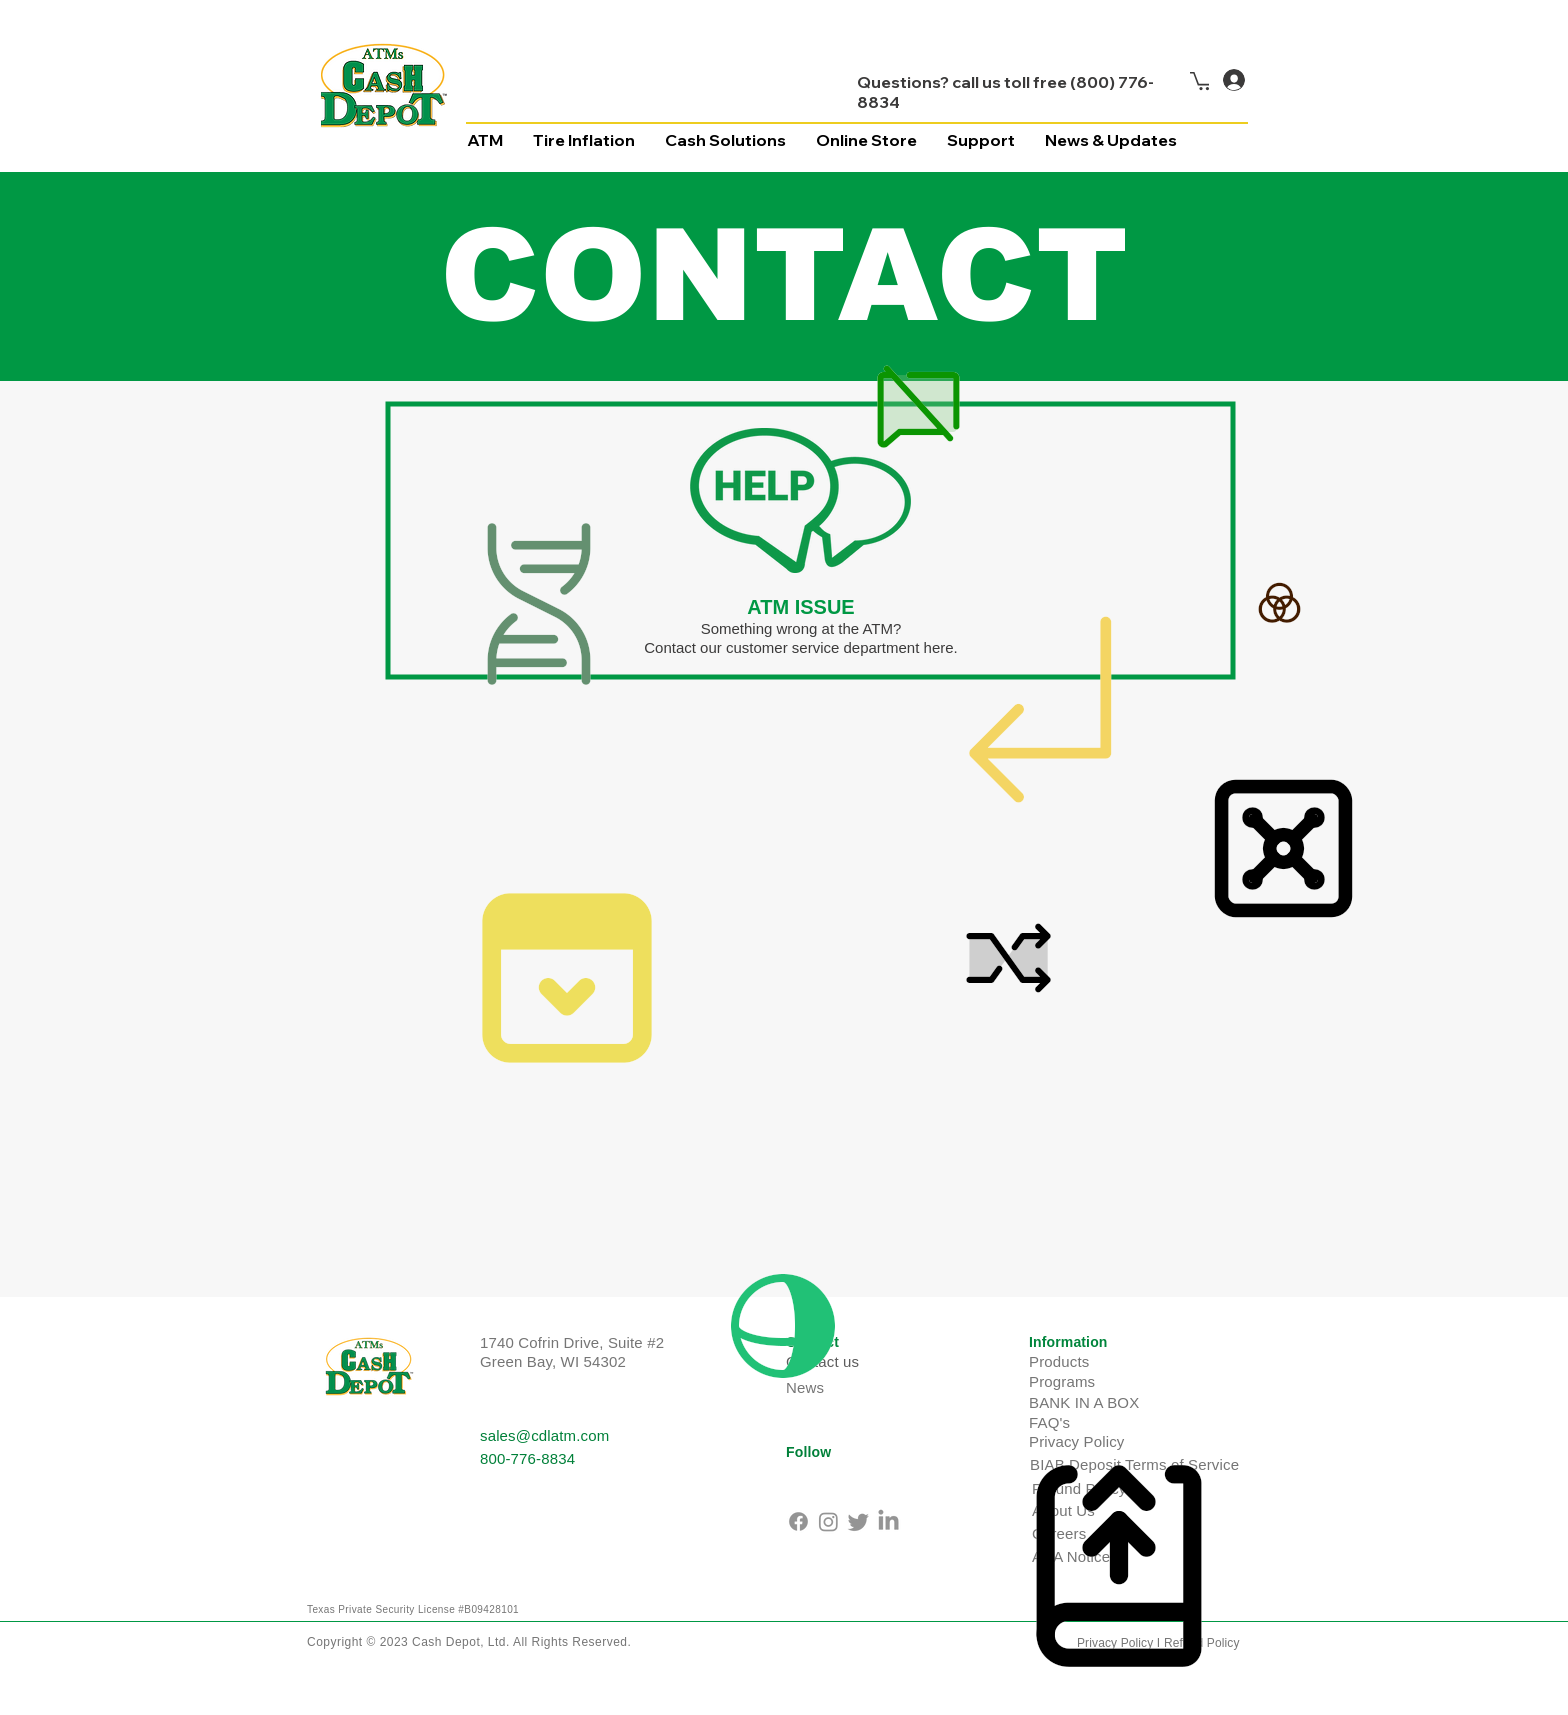 The height and width of the screenshot is (1715, 1568). I want to click on access secure storage or vault, so click(1283, 848).